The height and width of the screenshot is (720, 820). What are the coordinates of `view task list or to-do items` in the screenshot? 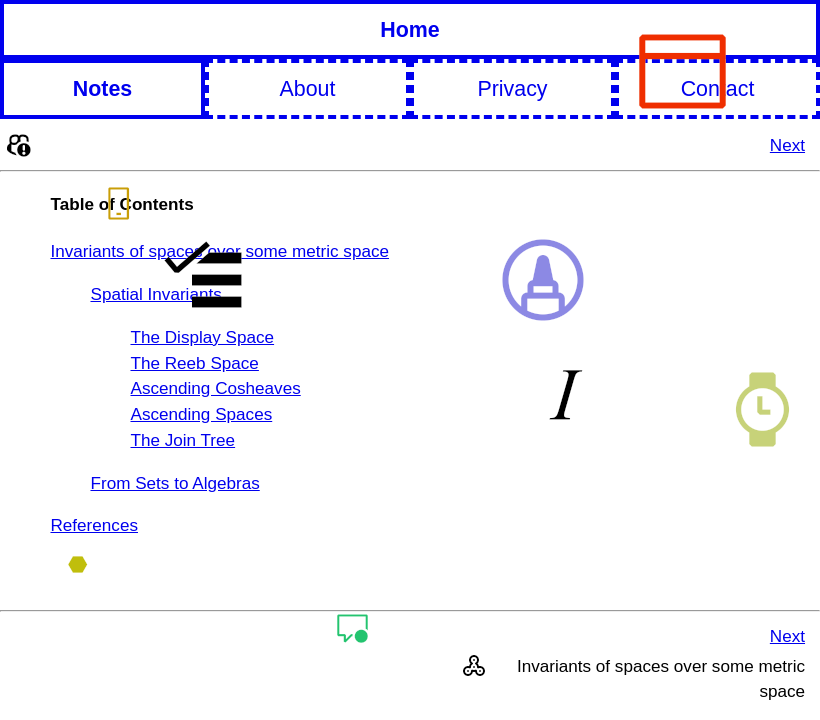 It's located at (203, 280).